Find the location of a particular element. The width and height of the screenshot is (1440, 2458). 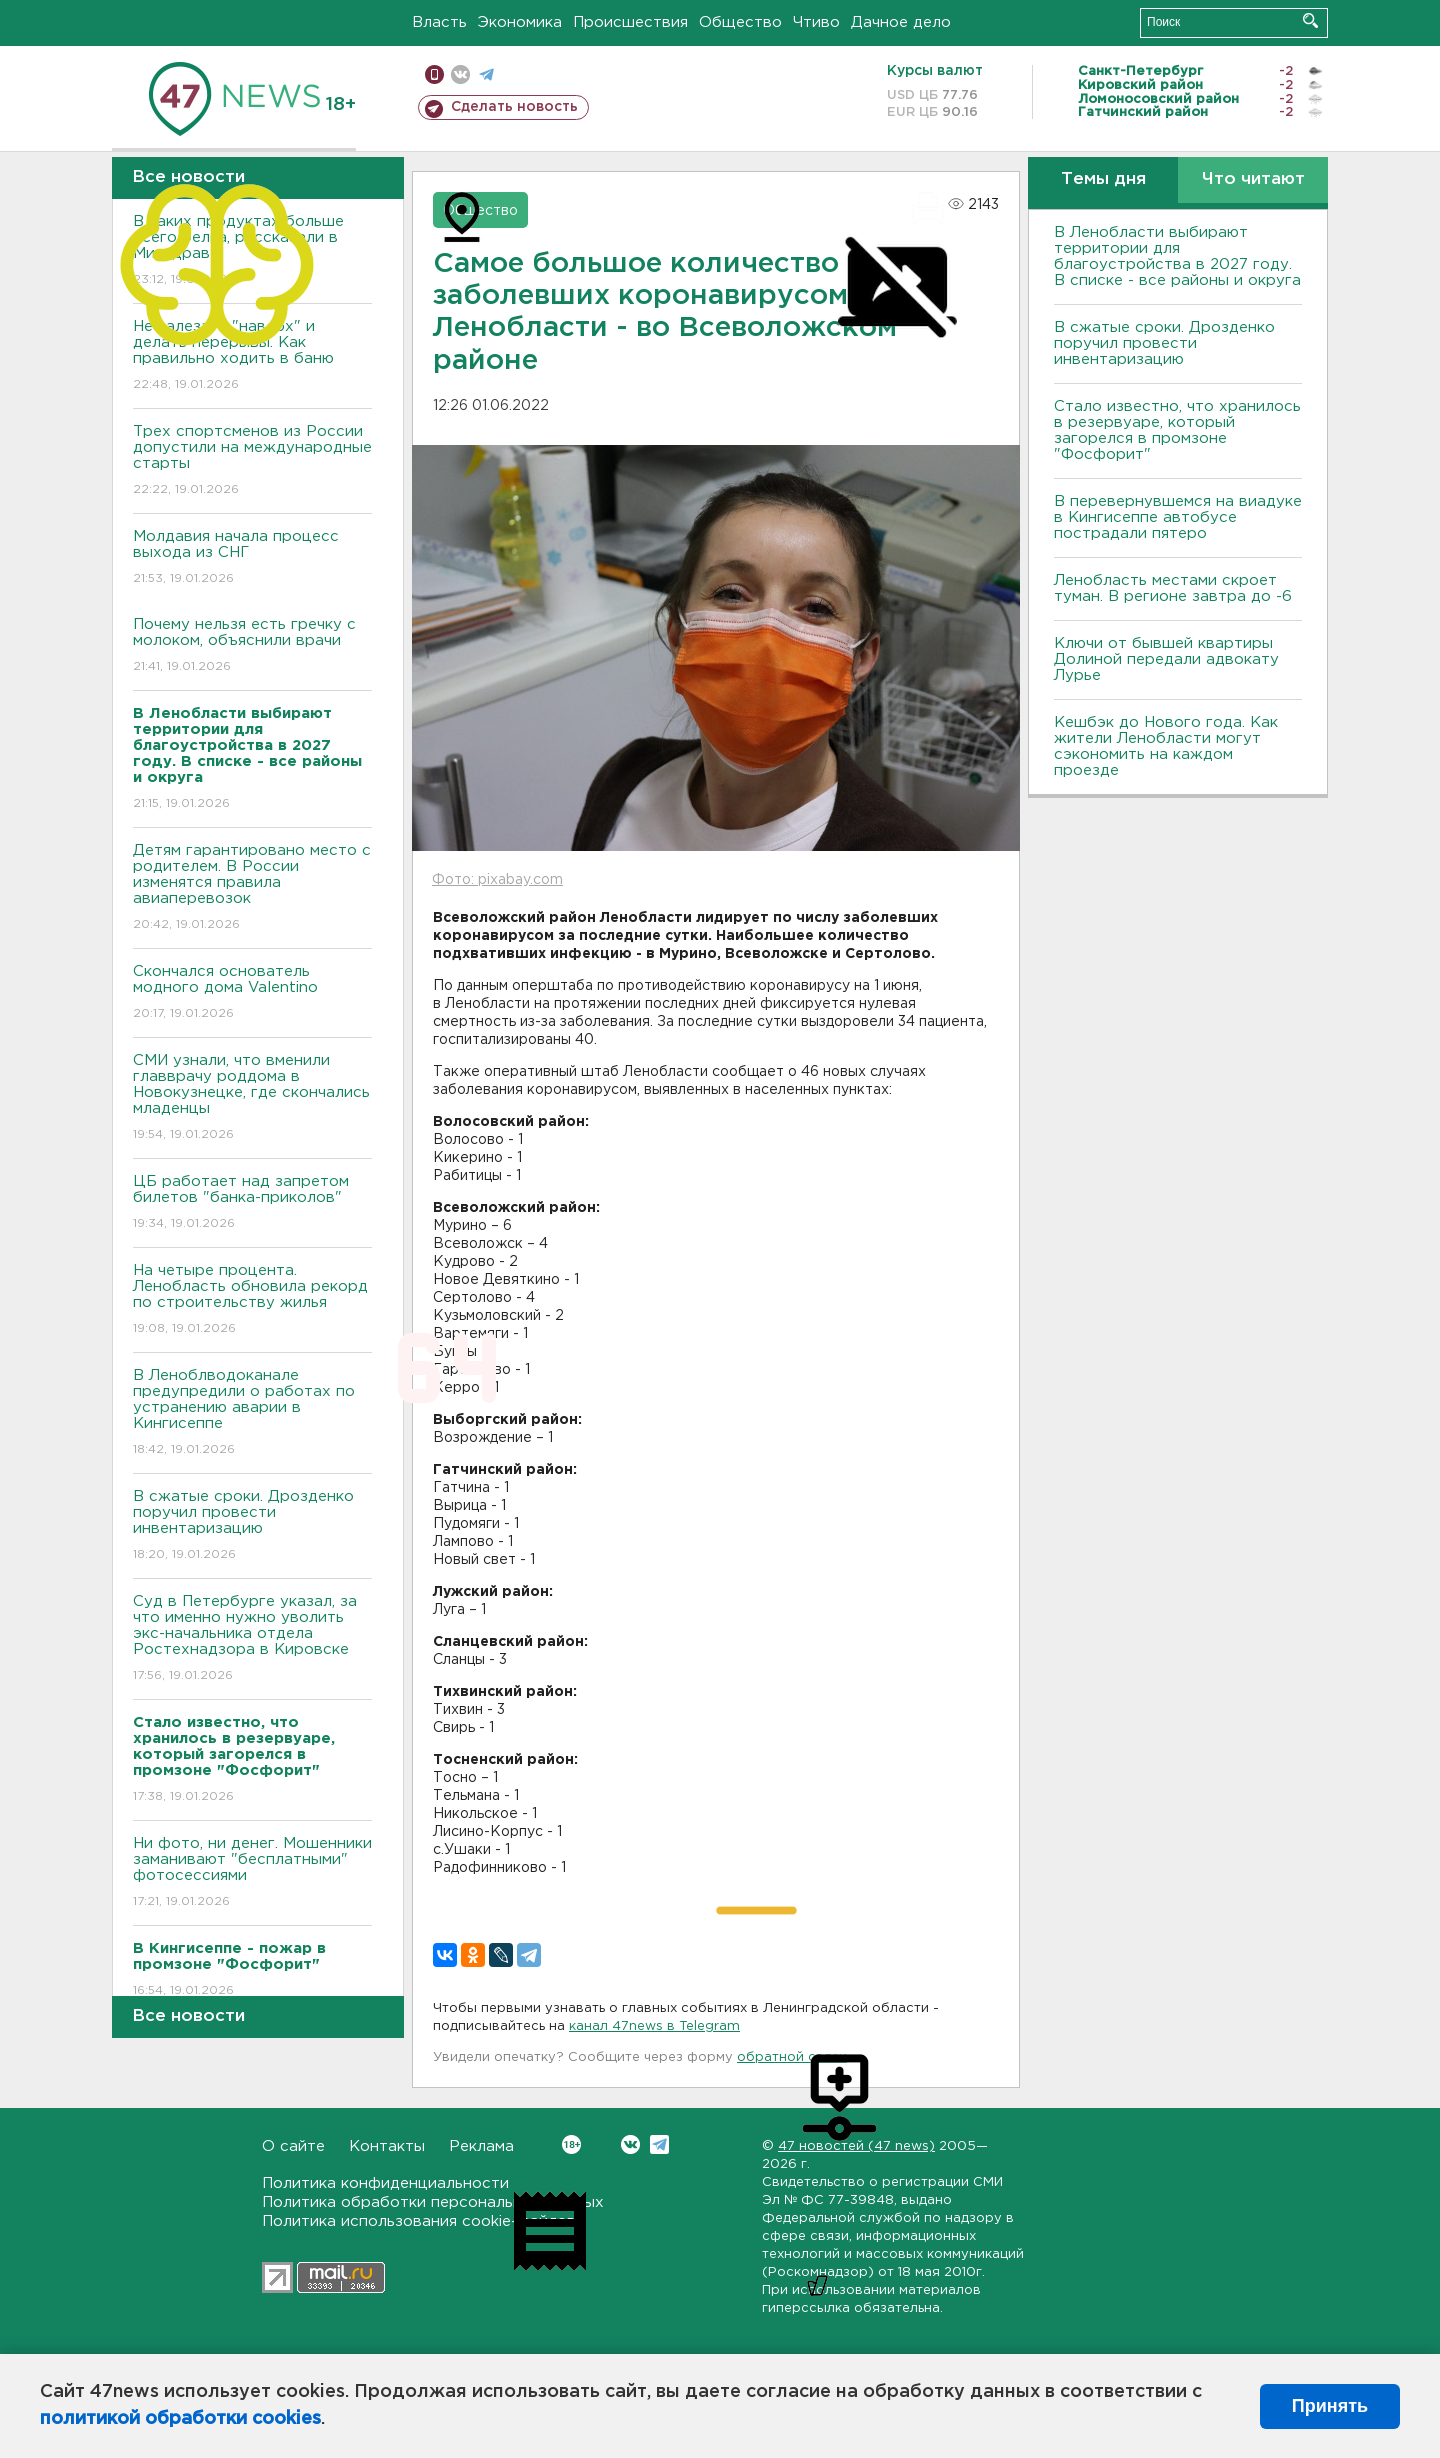

view purchase receipt or transaction history is located at coordinates (550, 2231).